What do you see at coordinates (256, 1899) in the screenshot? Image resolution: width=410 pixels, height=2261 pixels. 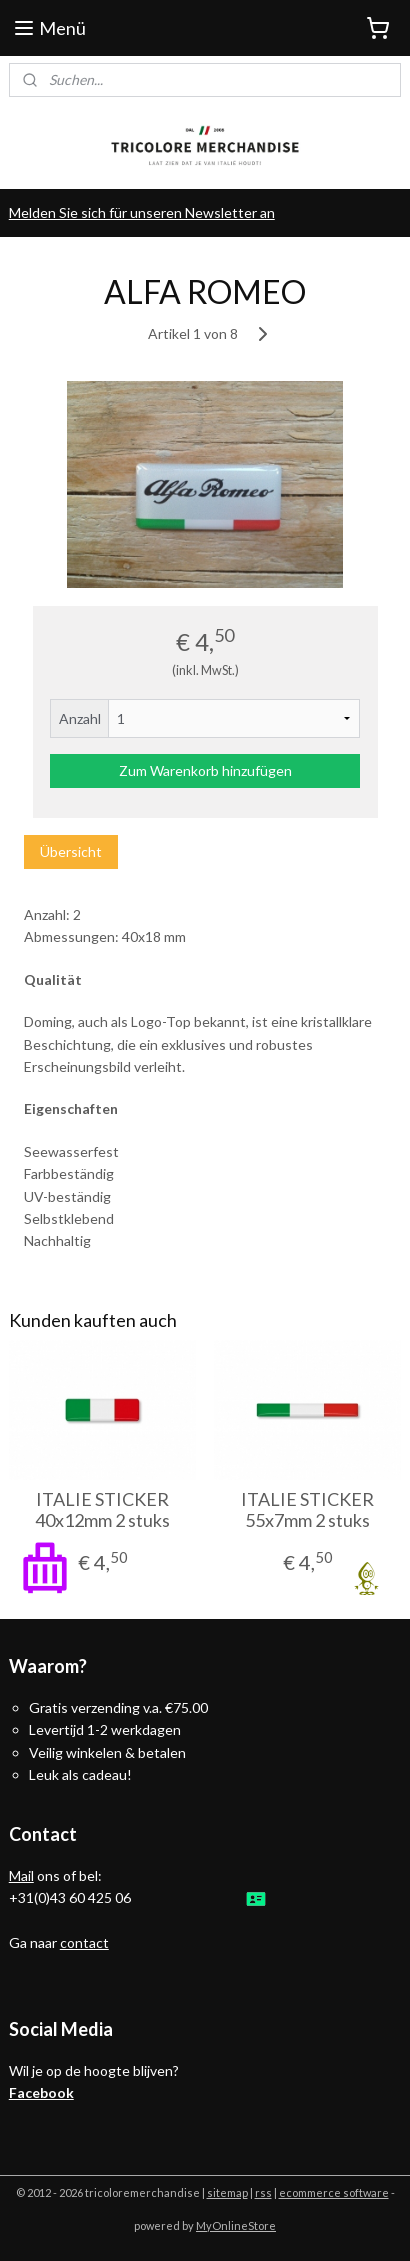 I see `view your profile or identification details` at bounding box center [256, 1899].